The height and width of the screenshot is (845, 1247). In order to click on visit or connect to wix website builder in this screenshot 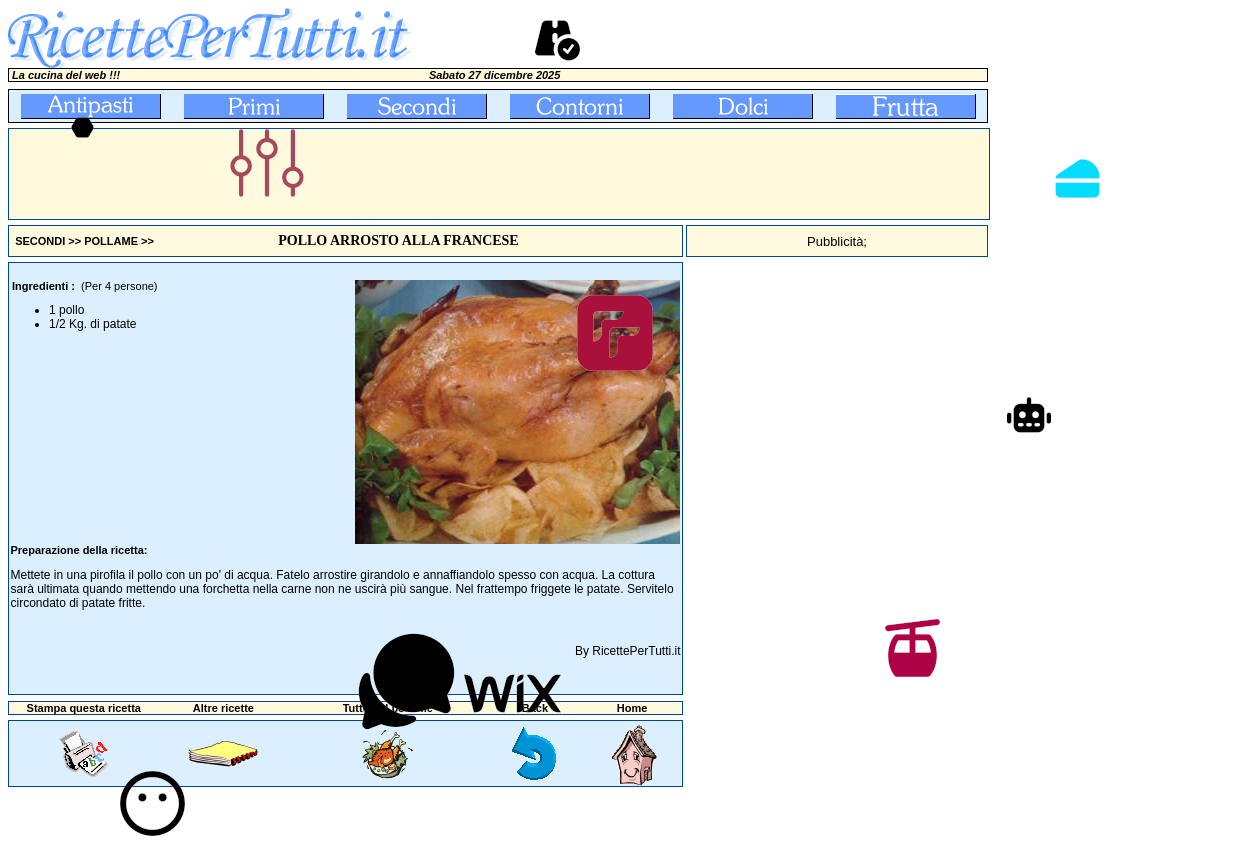, I will do `click(512, 693)`.